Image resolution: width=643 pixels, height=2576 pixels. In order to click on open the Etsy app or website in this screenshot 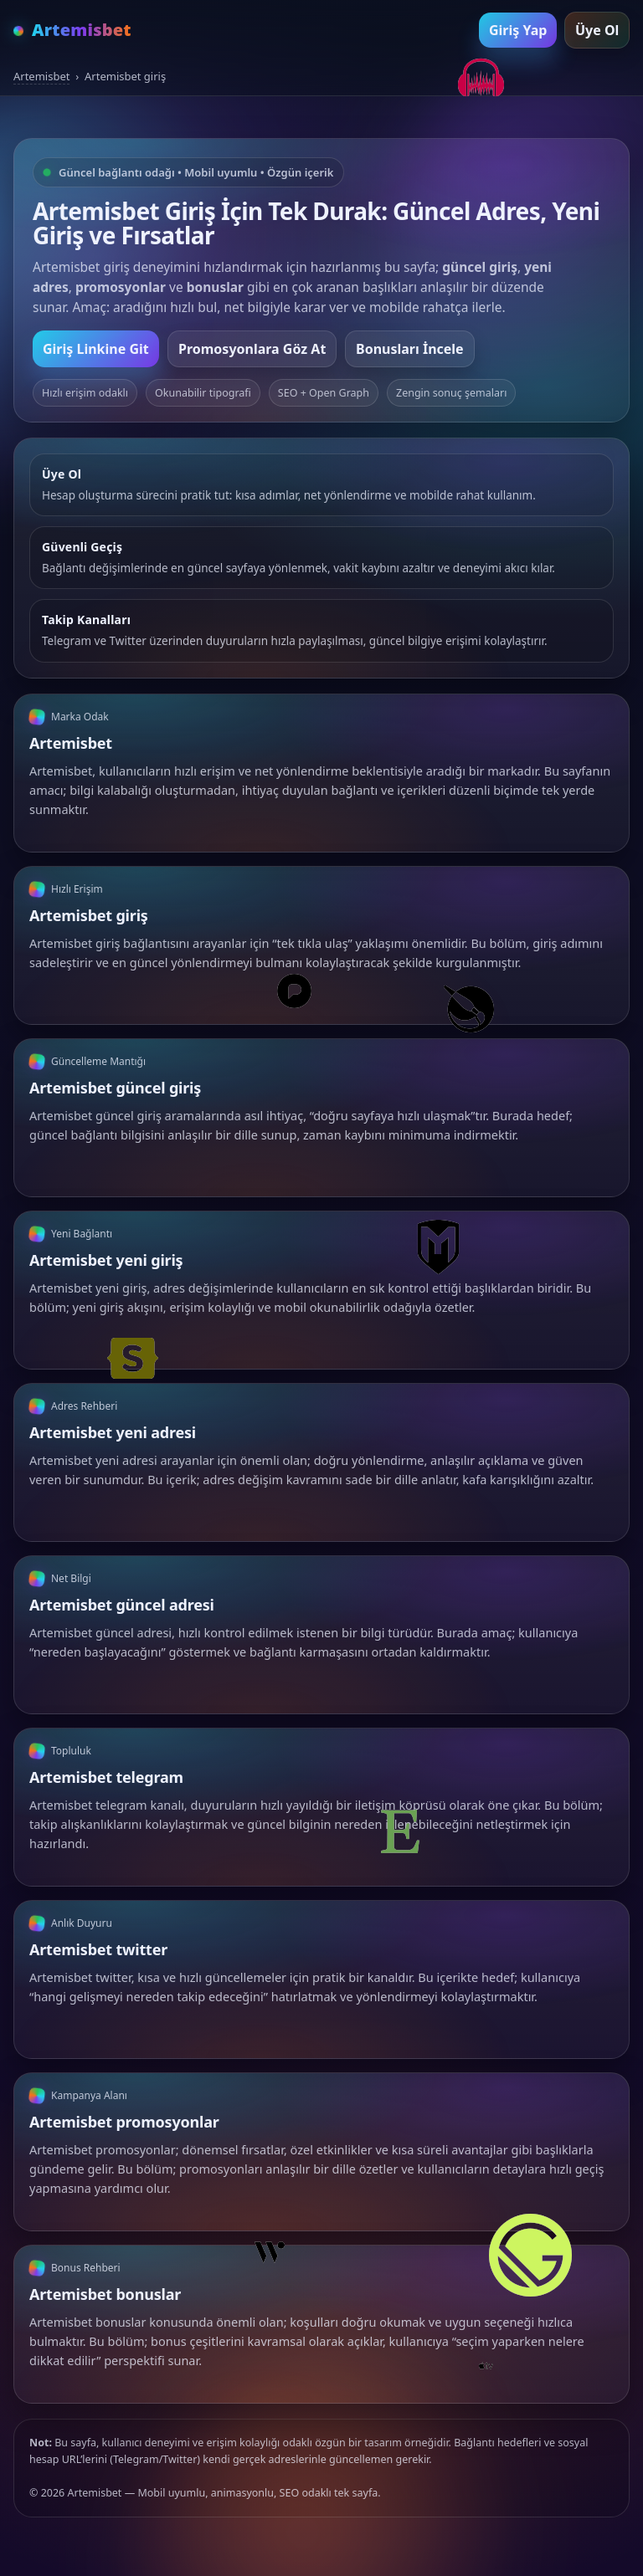, I will do `click(400, 1831)`.